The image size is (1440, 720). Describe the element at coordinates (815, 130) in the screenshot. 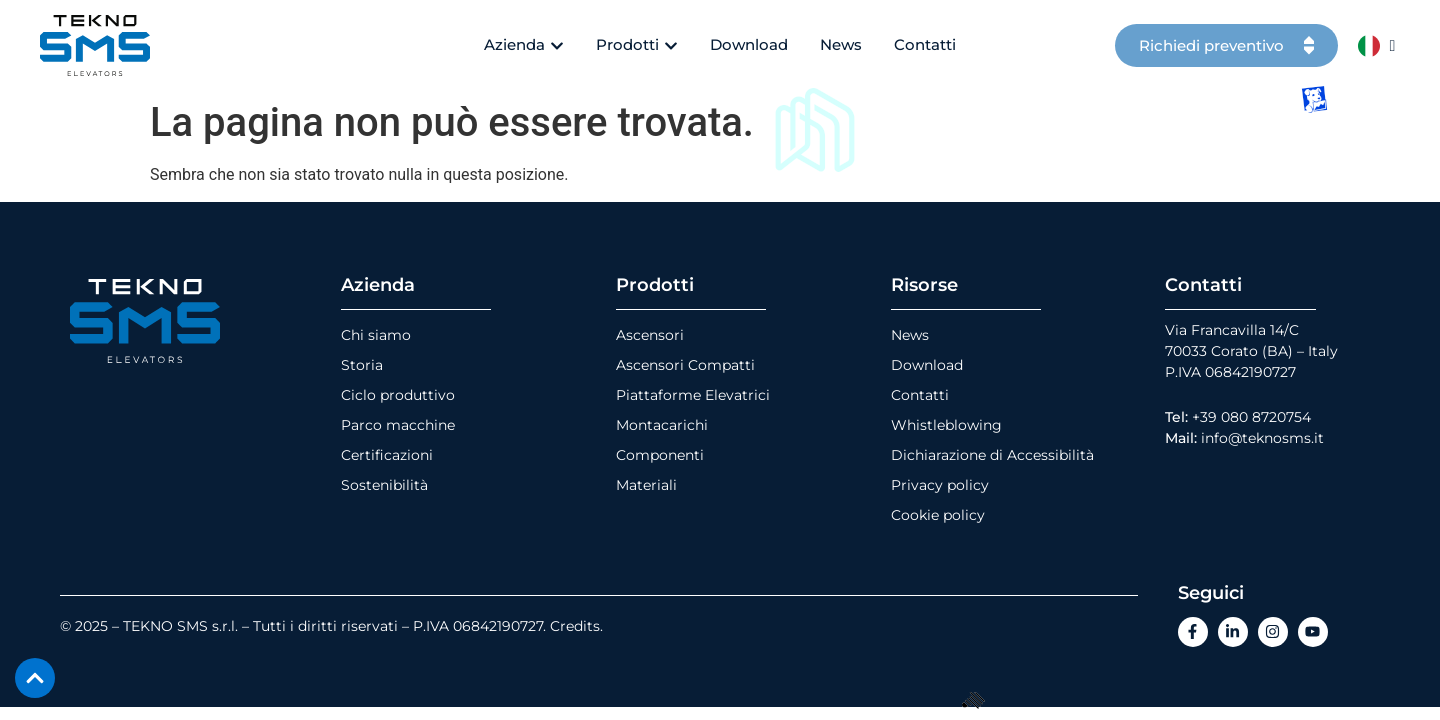

I see `nhost backend-as-a-service platform logo` at that location.